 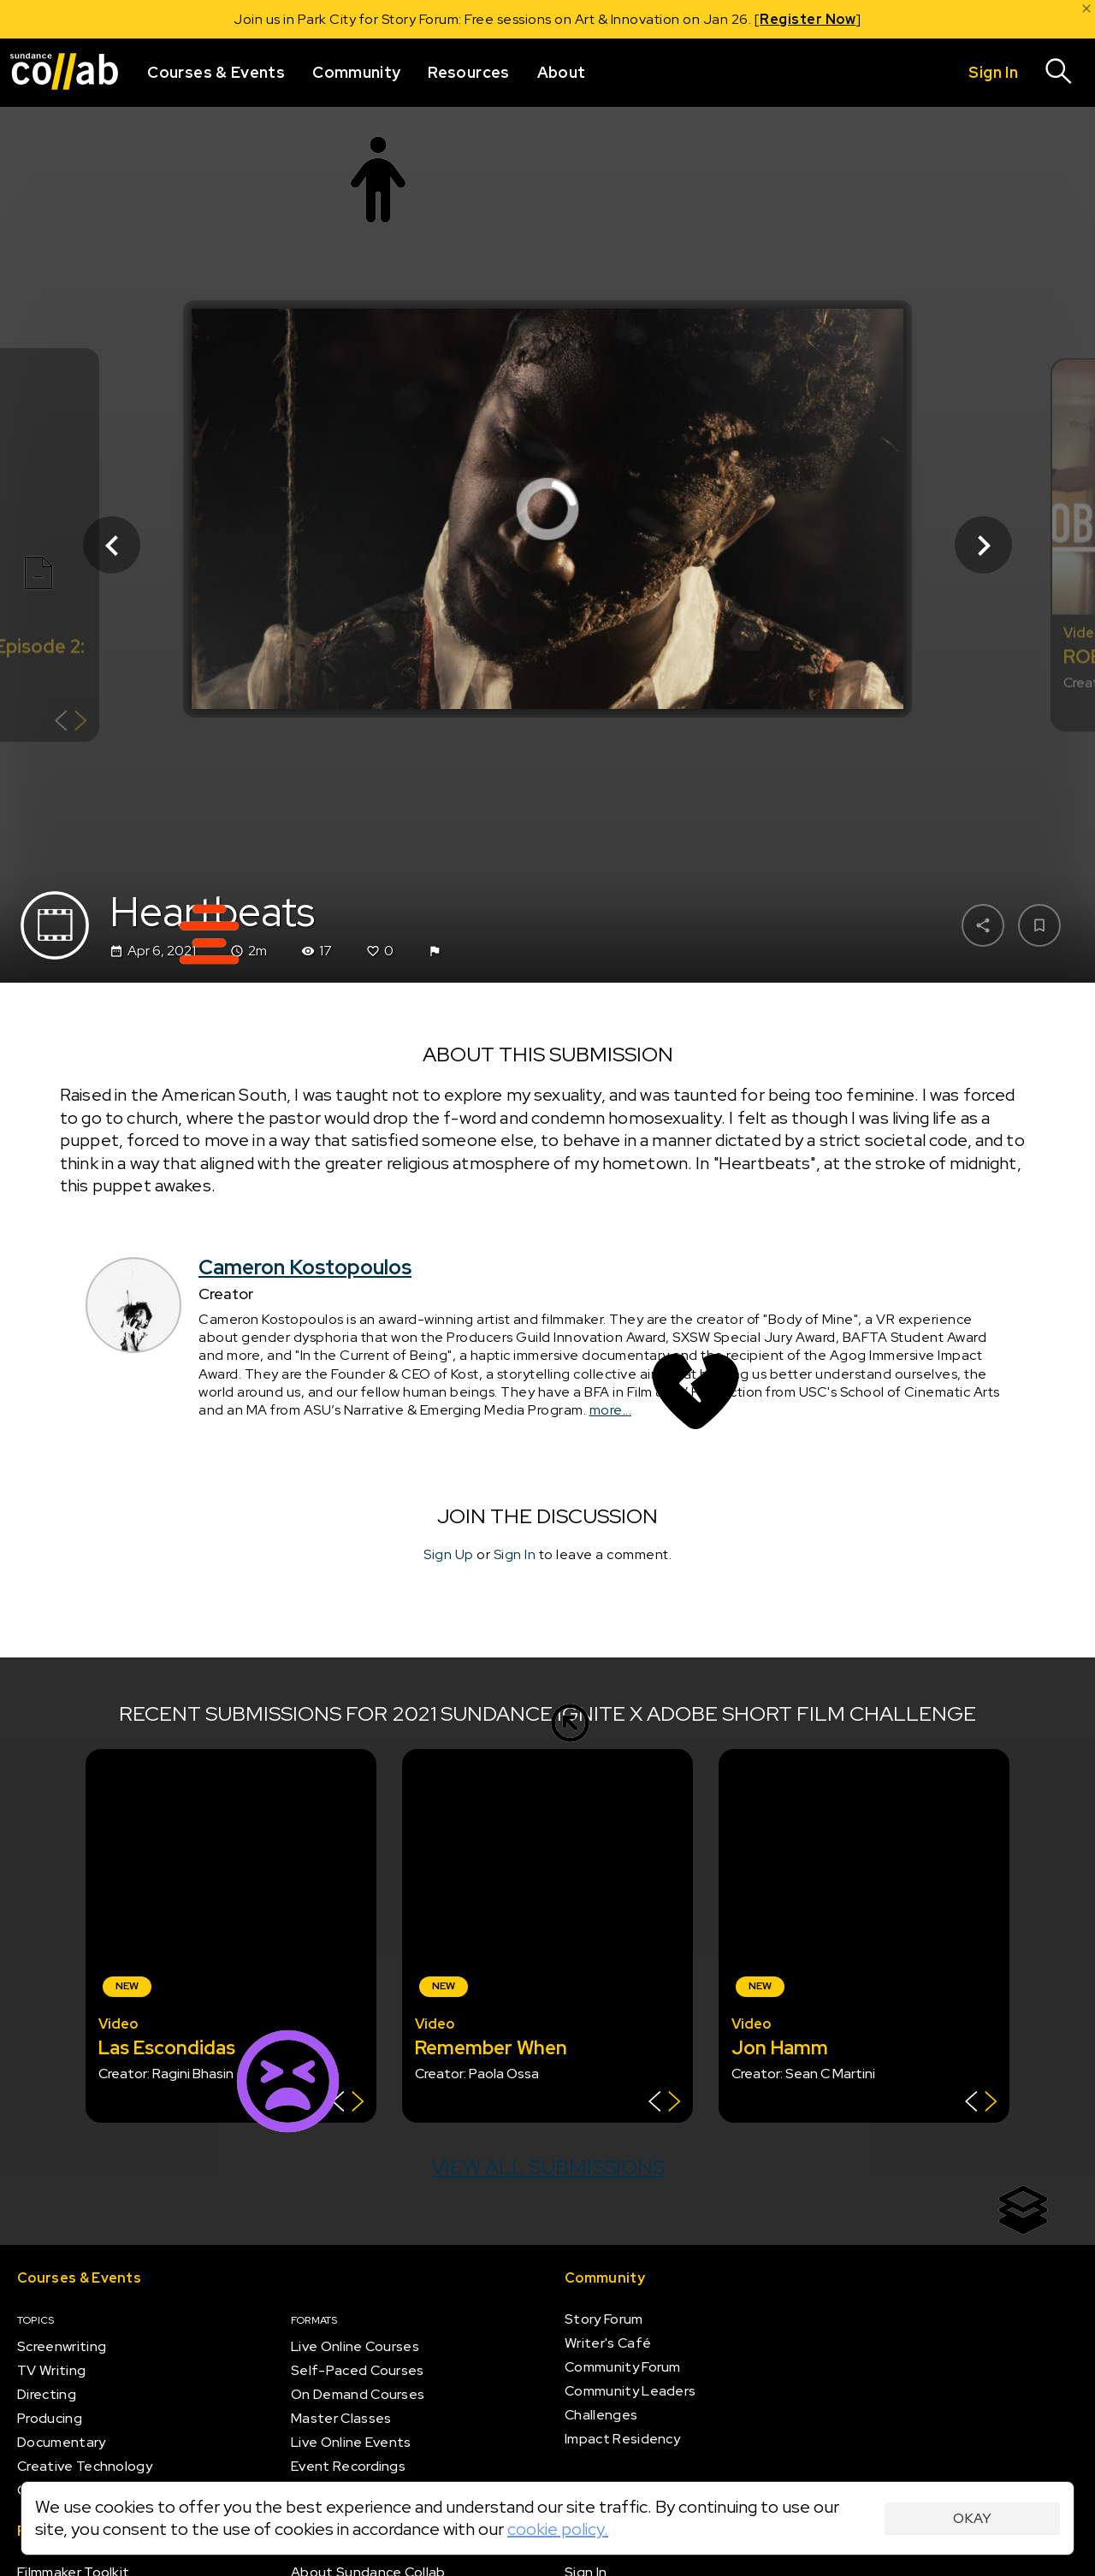 What do you see at coordinates (38, 573) in the screenshot?
I see `remove a file from the list` at bounding box center [38, 573].